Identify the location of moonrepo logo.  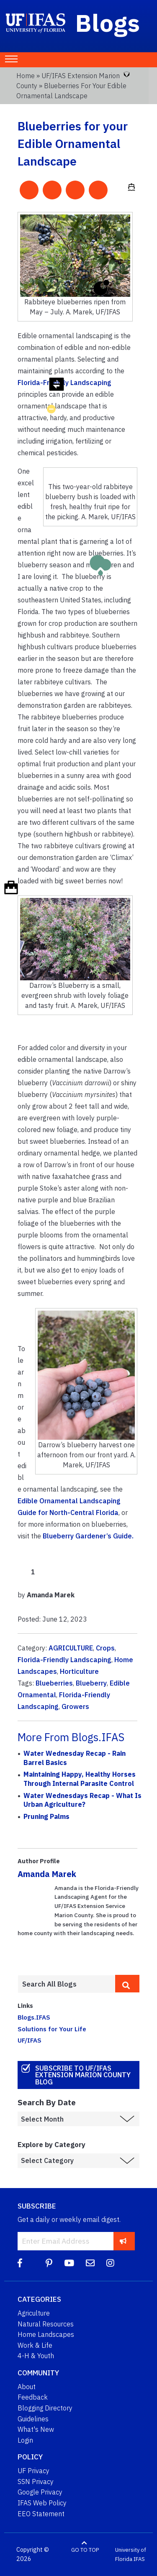
(101, 288).